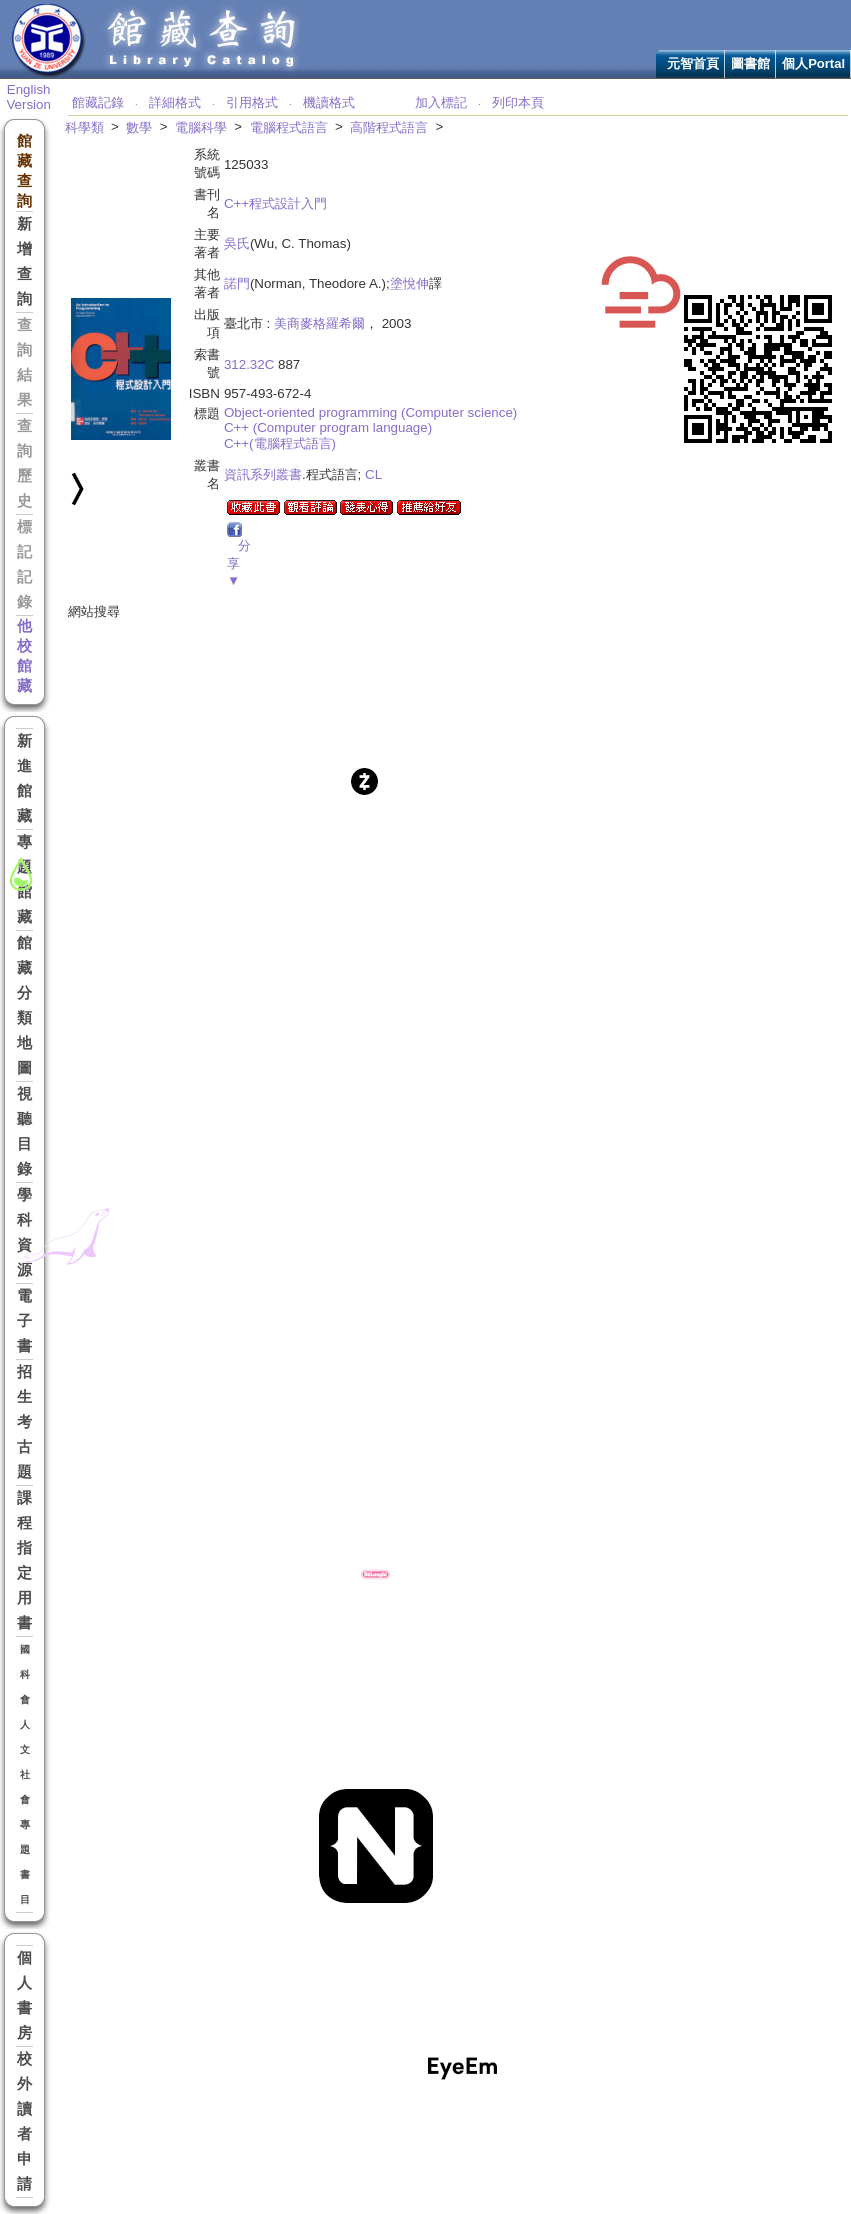 This screenshot has height=2214, width=851. What do you see at coordinates (66, 1236) in the screenshot?
I see `mariadb foundation logo` at bounding box center [66, 1236].